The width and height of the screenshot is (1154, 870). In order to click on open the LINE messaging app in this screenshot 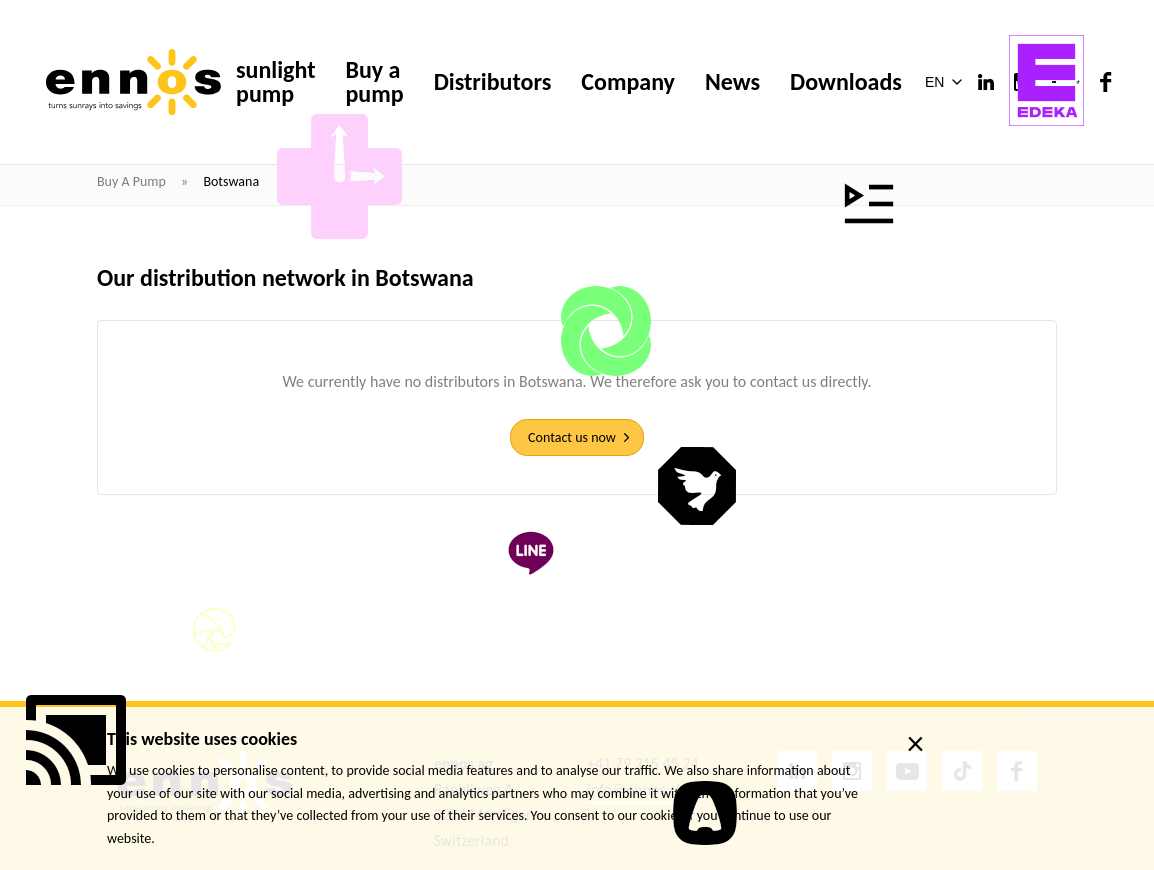, I will do `click(531, 553)`.